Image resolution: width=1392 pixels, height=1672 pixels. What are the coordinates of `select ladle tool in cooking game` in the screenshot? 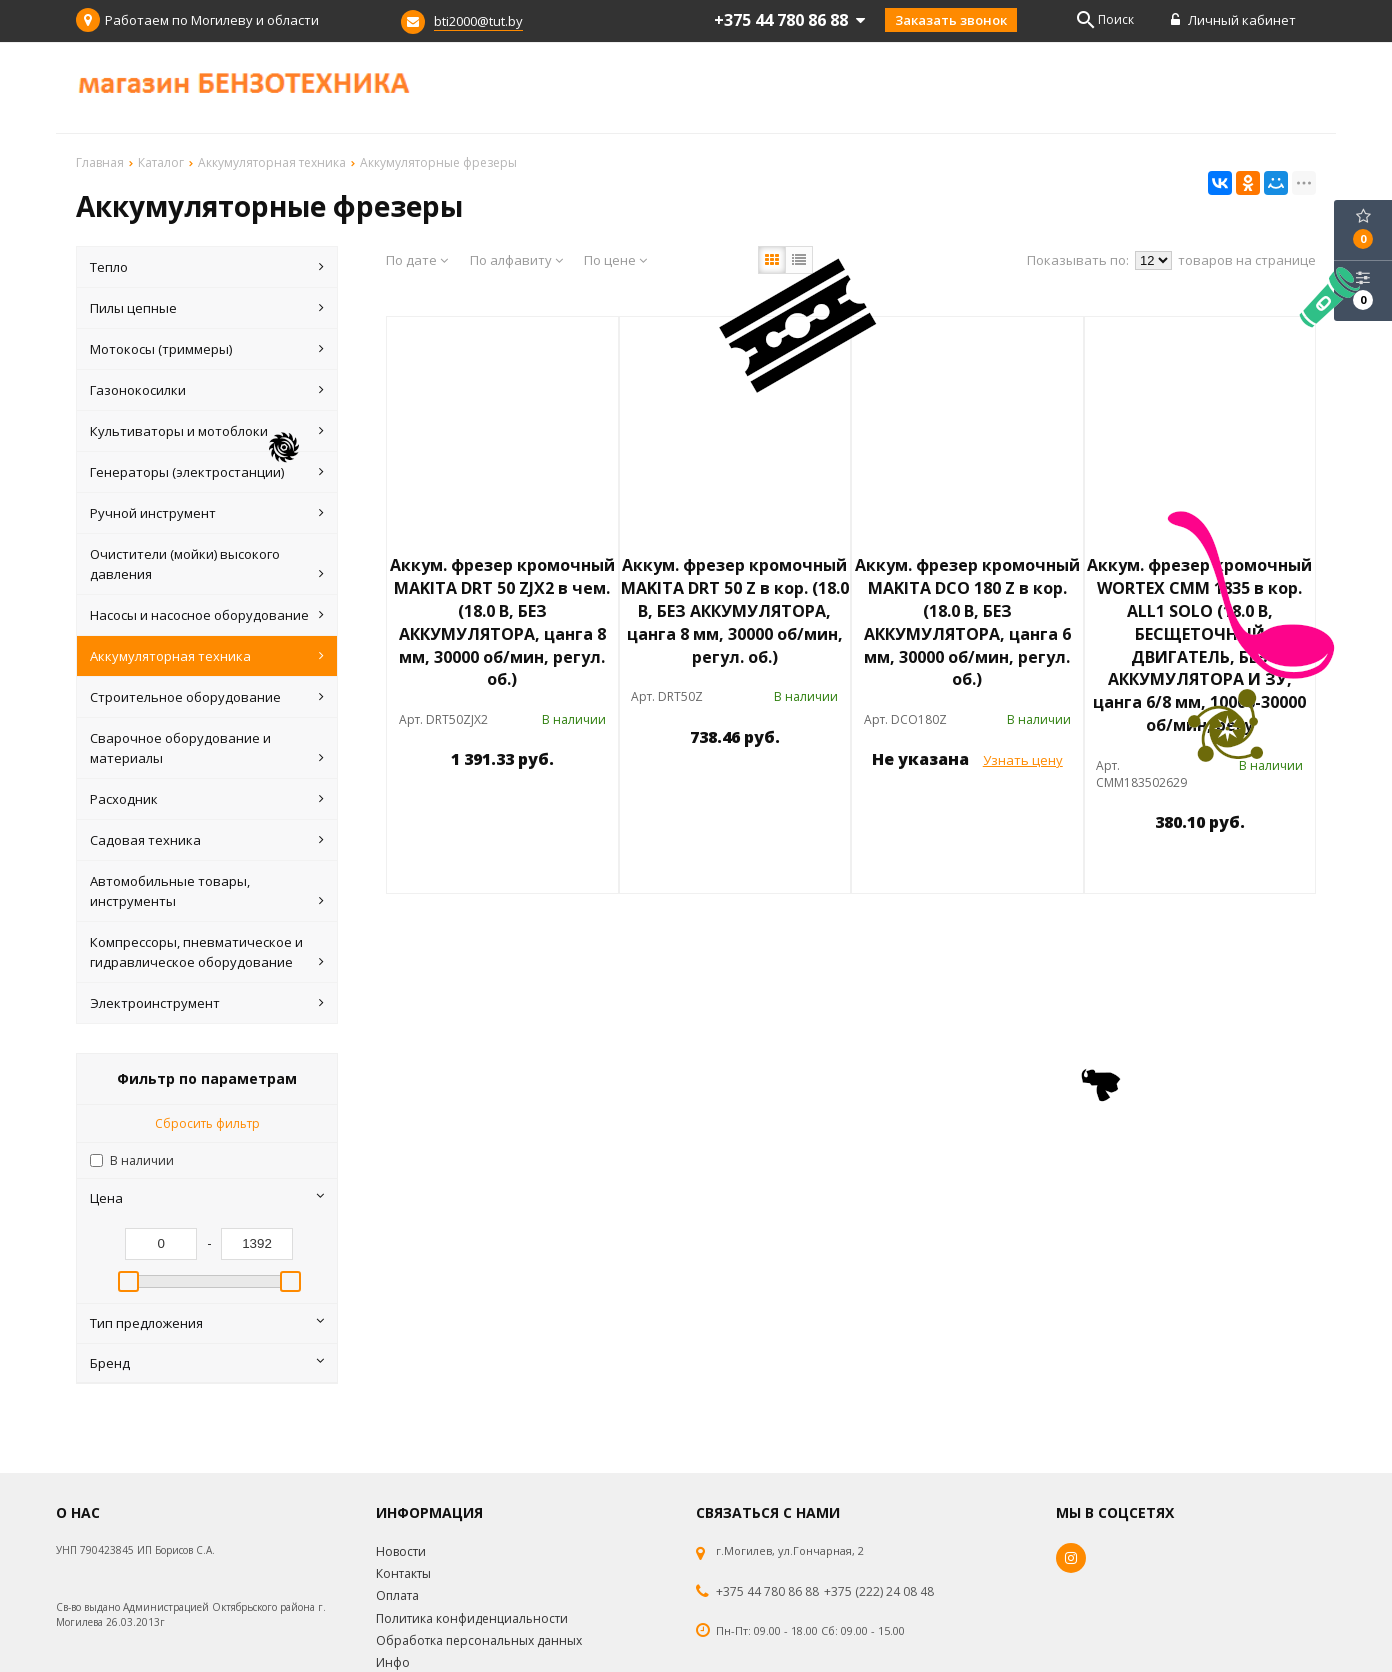 It's located at (1251, 595).